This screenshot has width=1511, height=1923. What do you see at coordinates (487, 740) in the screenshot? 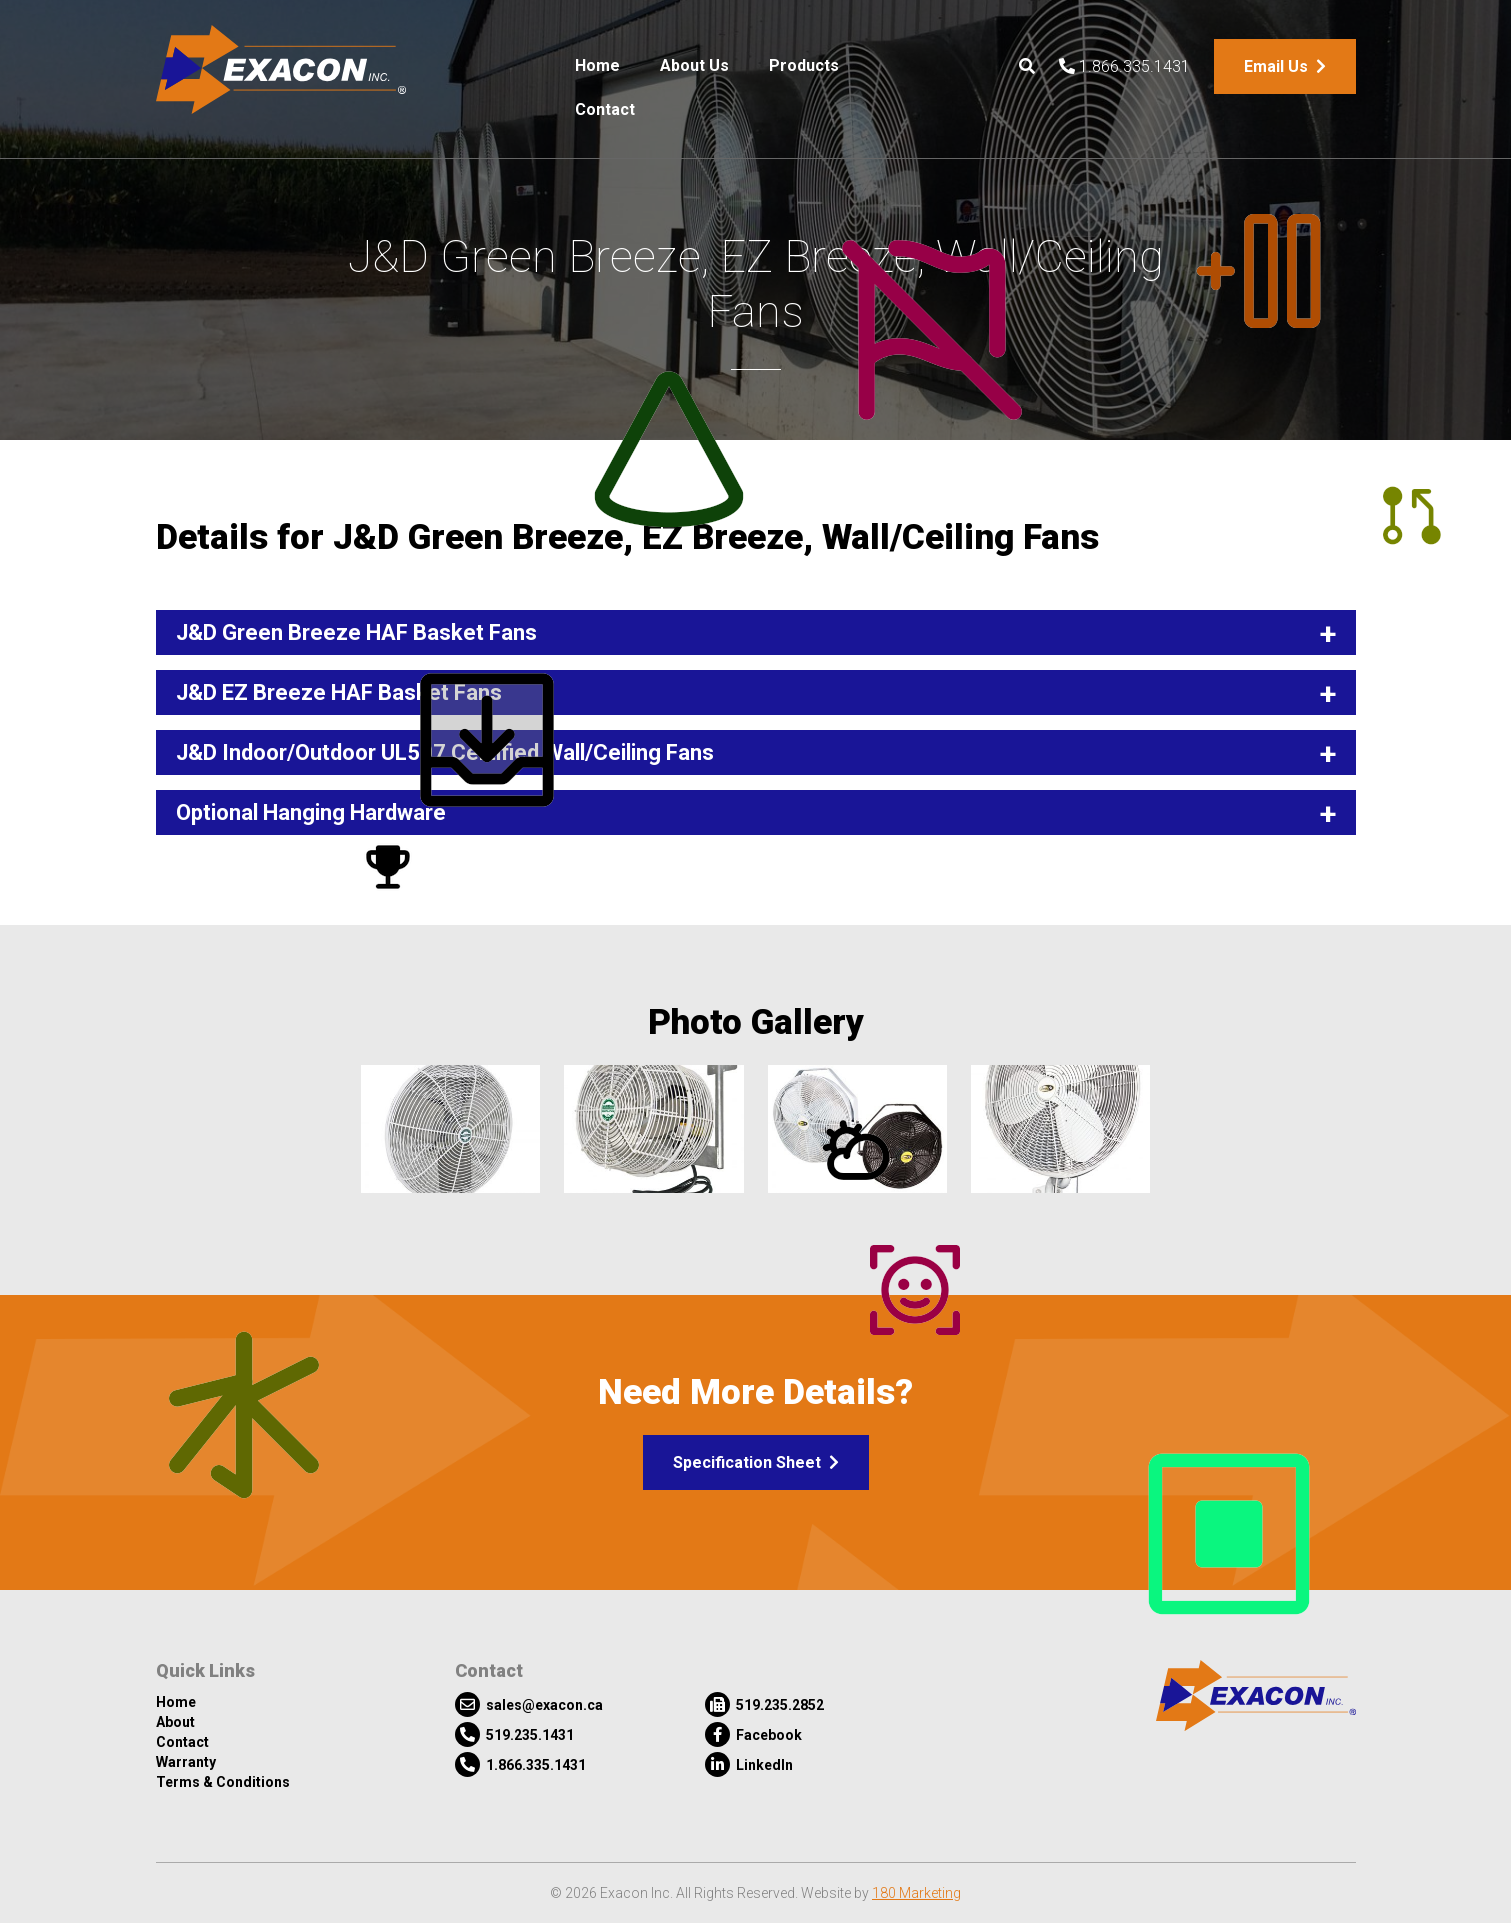
I see `download file to inbox or tray` at bounding box center [487, 740].